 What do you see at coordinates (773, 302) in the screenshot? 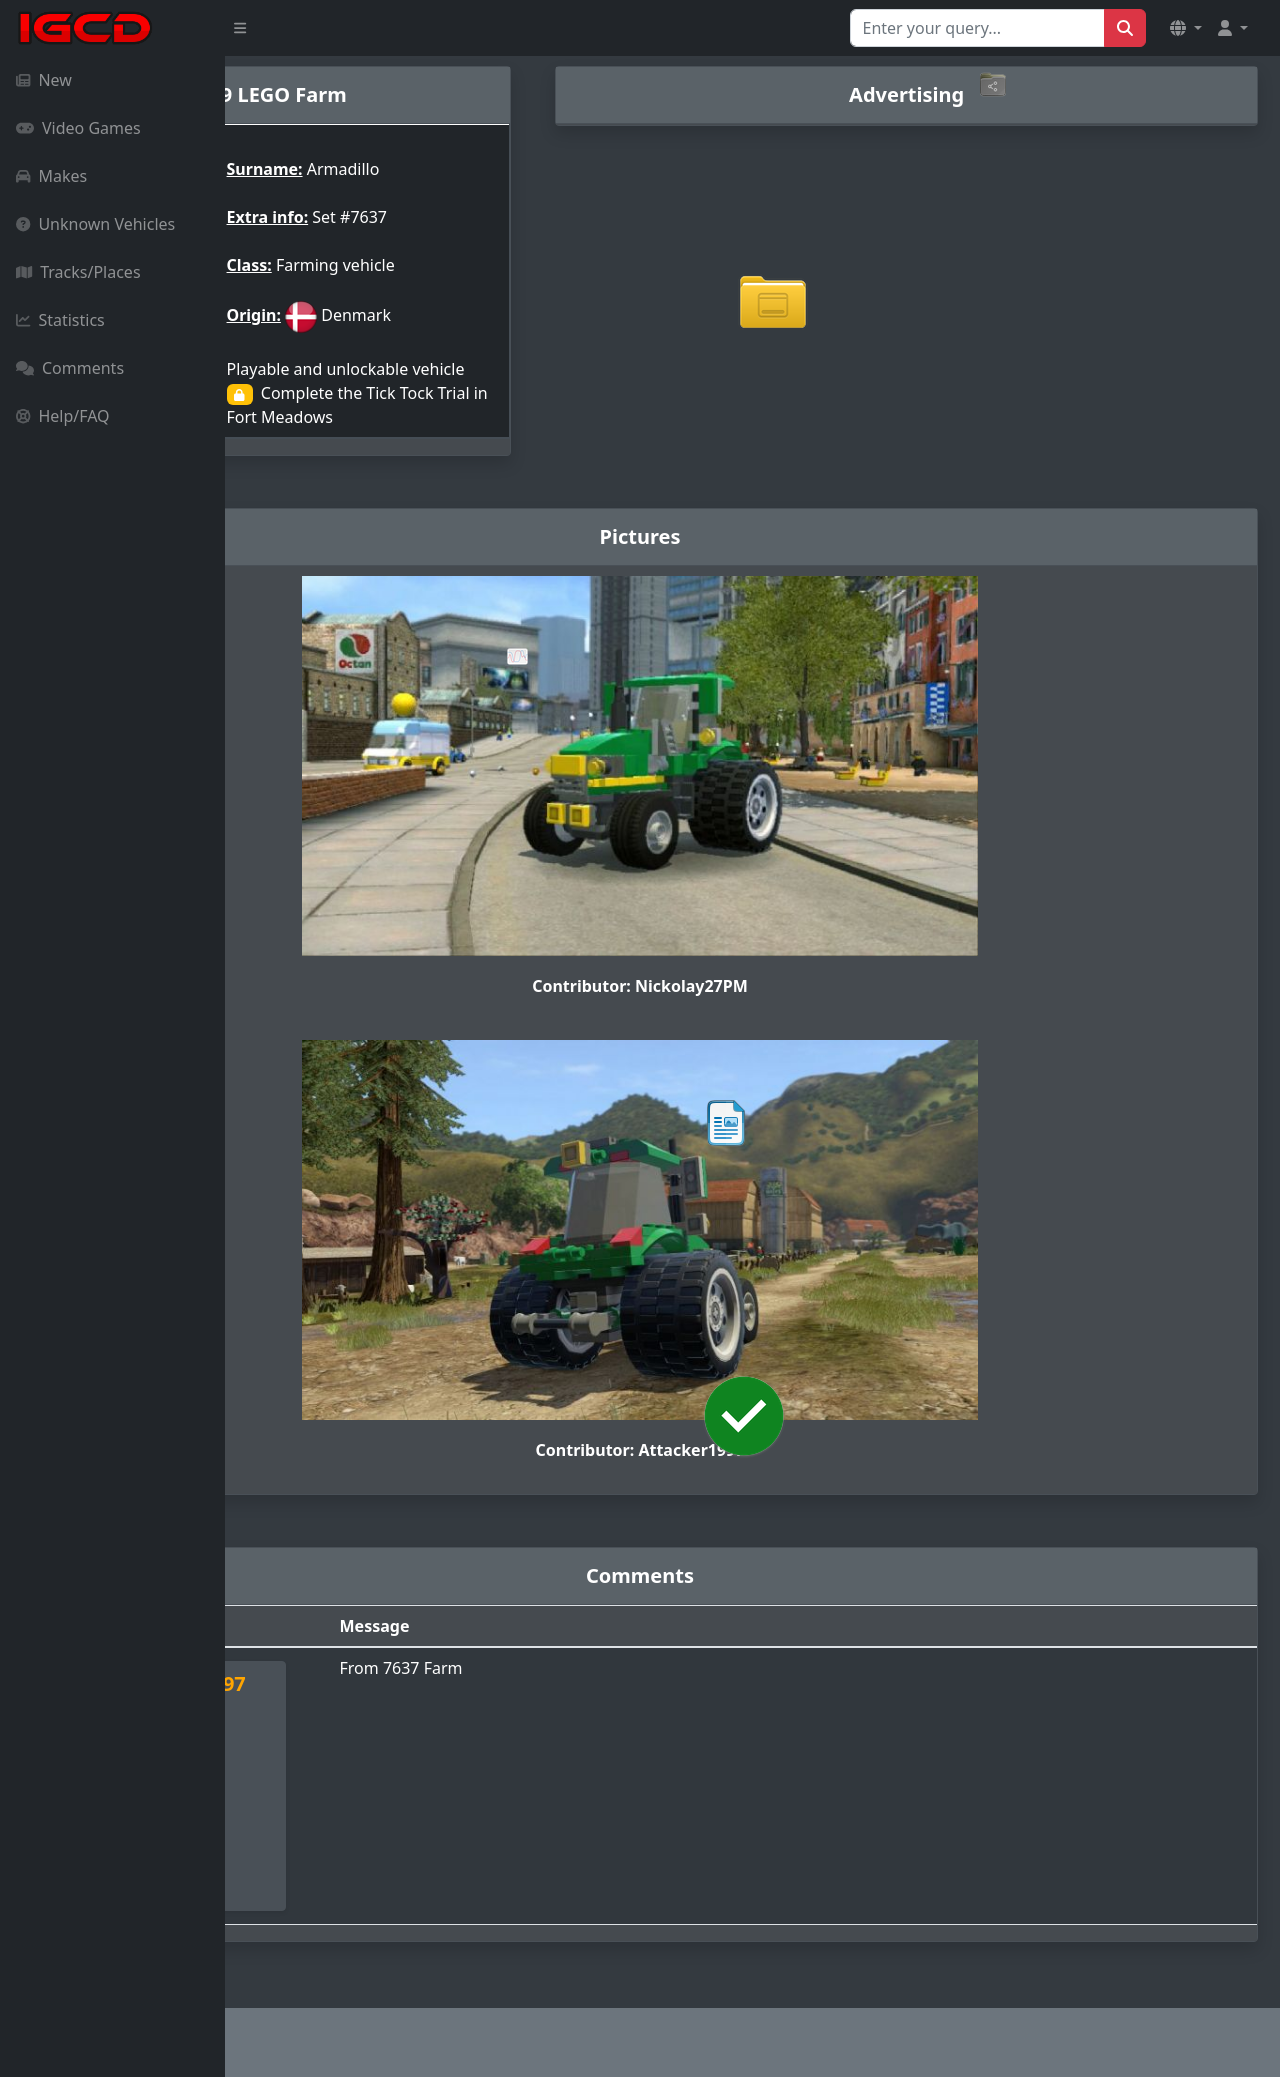
I see `open desktop folder` at bounding box center [773, 302].